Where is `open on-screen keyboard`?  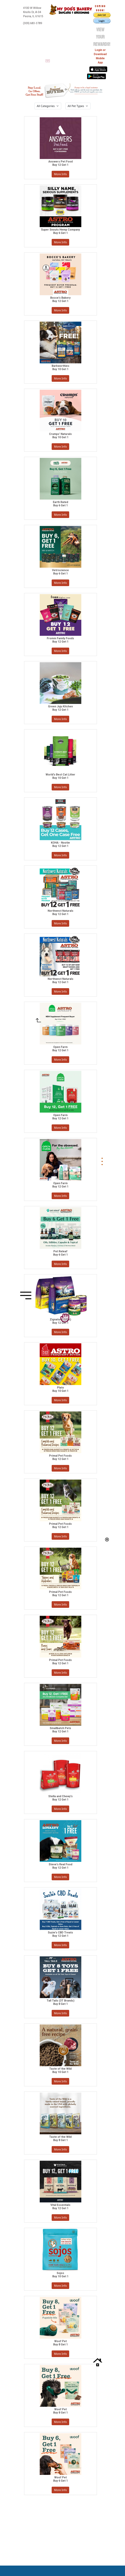 open on-screen keyboard is located at coordinates (48, 61).